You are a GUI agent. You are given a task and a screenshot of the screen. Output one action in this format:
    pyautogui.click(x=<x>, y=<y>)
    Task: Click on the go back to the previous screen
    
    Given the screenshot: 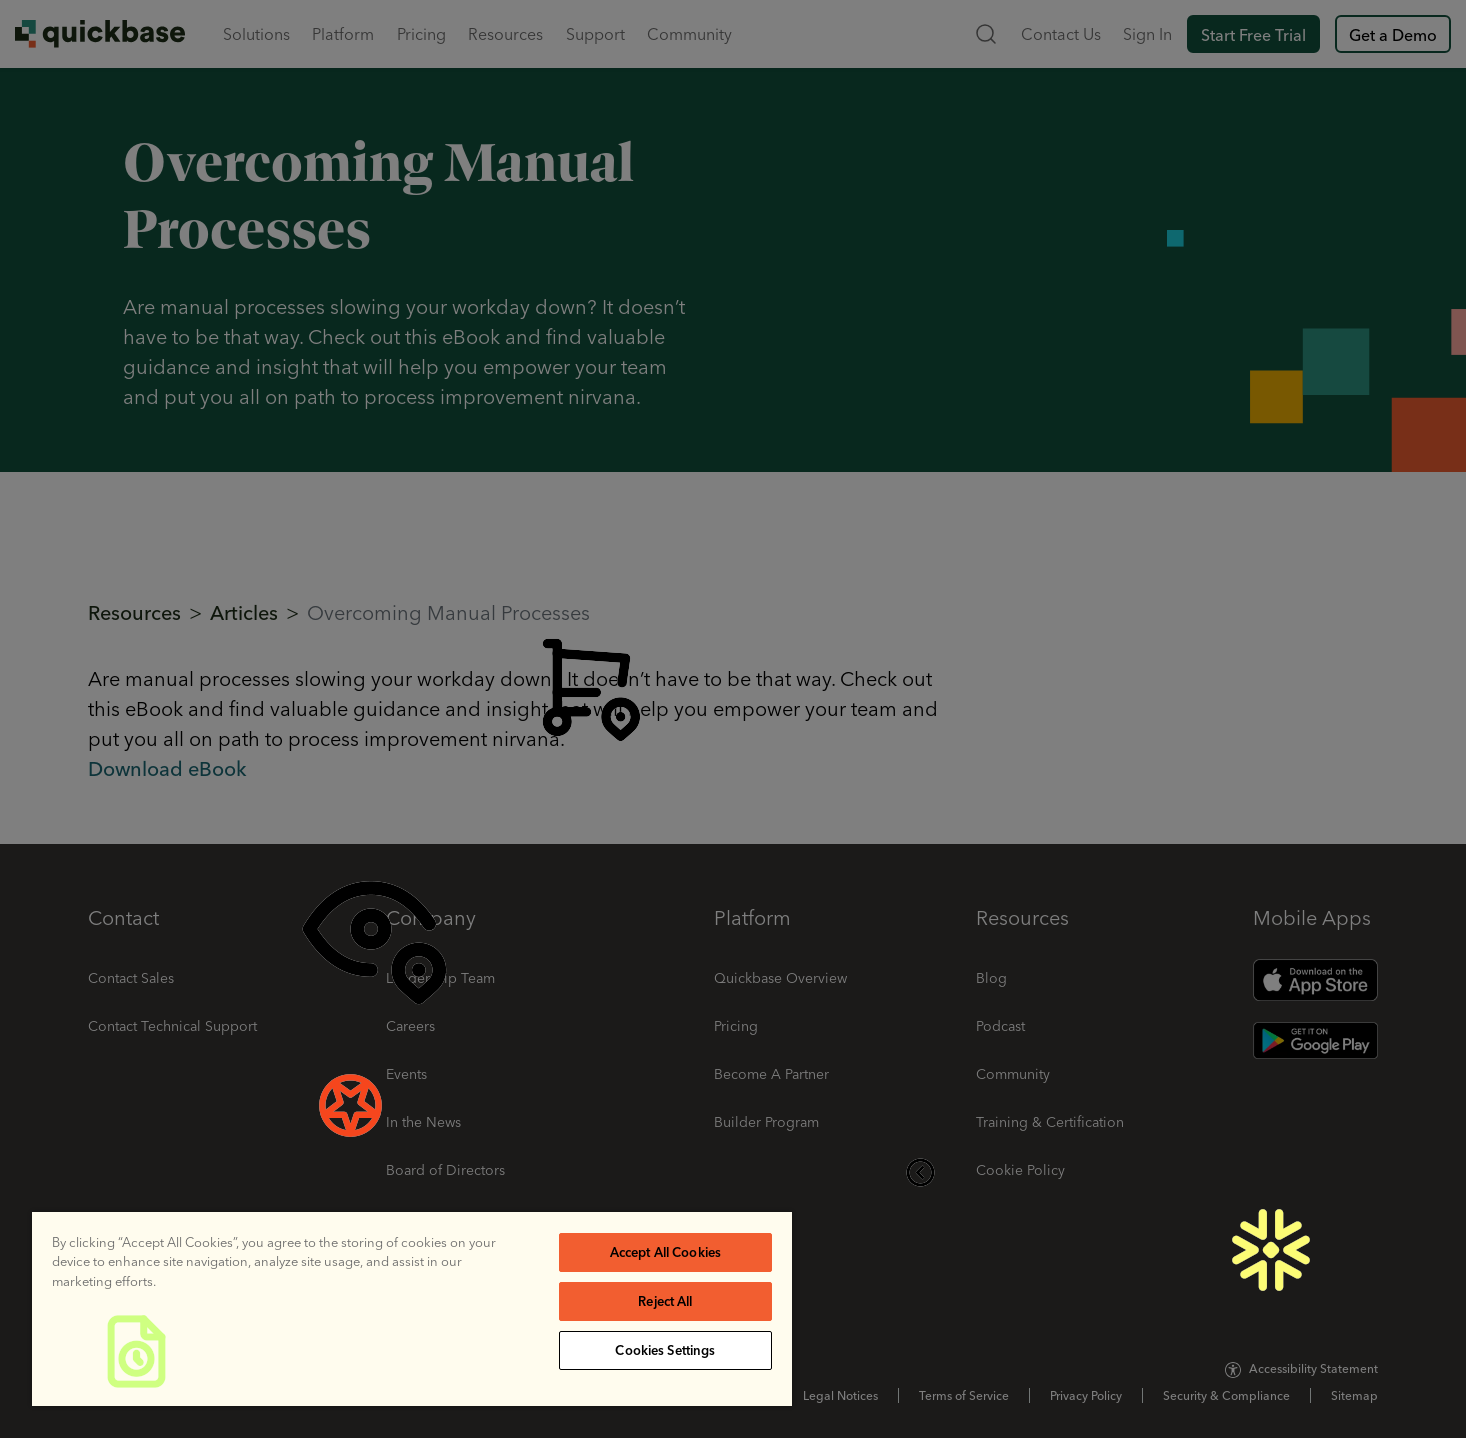 What is the action you would take?
    pyautogui.click(x=920, y=1172)
    